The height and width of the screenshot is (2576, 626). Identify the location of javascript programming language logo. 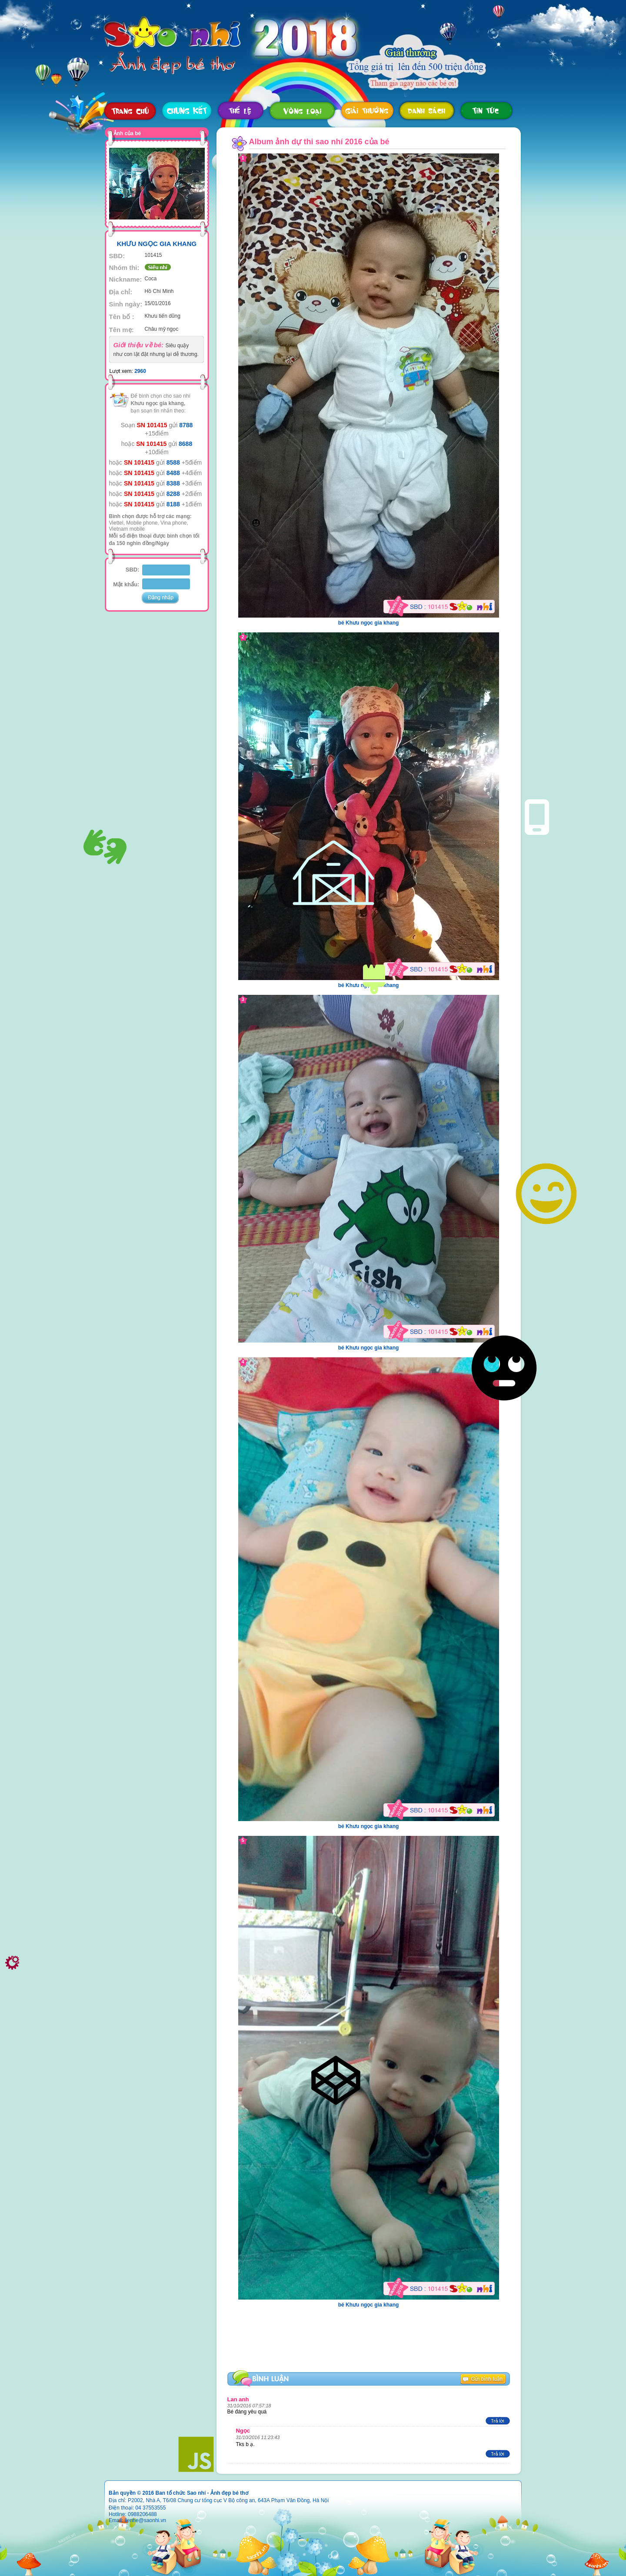
(196, 2454).